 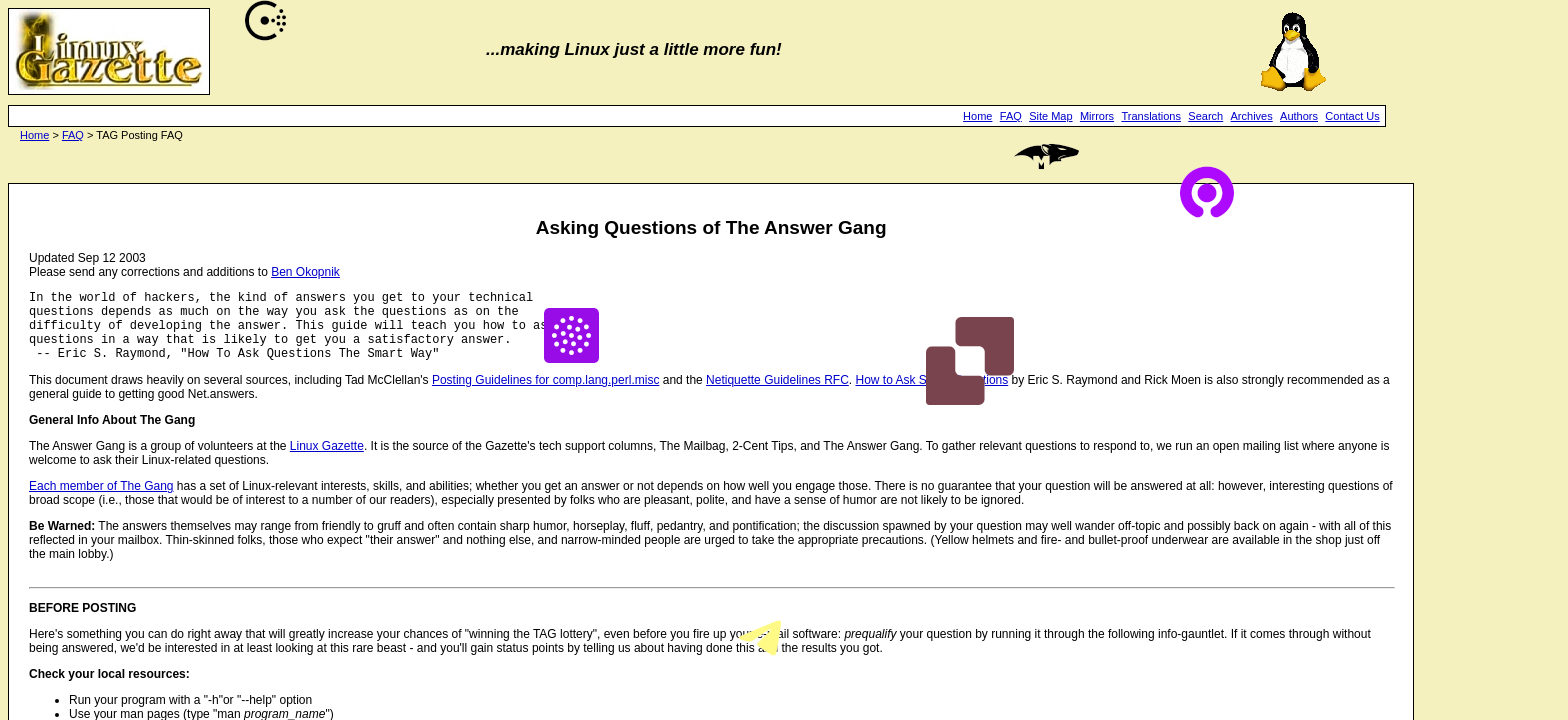 What do you see at coordinates (265, 20) in the screenshot?
I see `HashiCorp Consul logo` at bounding box center [265, 20].